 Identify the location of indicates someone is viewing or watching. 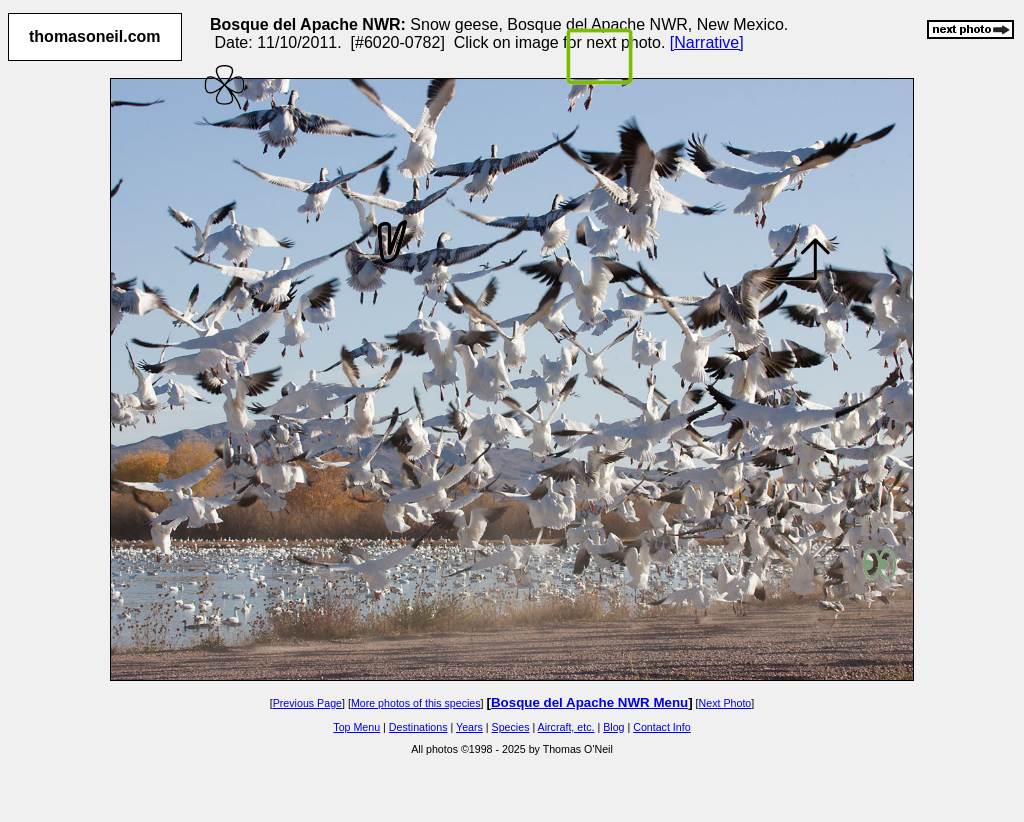
(879, 564).